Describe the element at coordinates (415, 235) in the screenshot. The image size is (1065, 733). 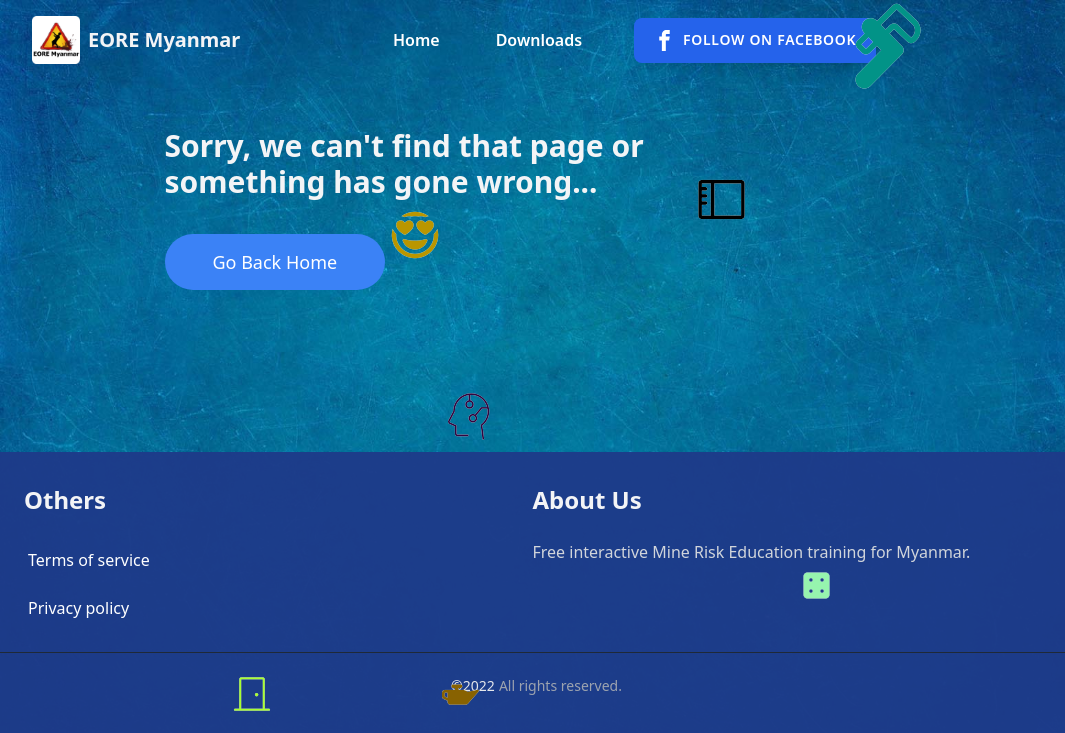
I see `react with love or adoration` at that location.